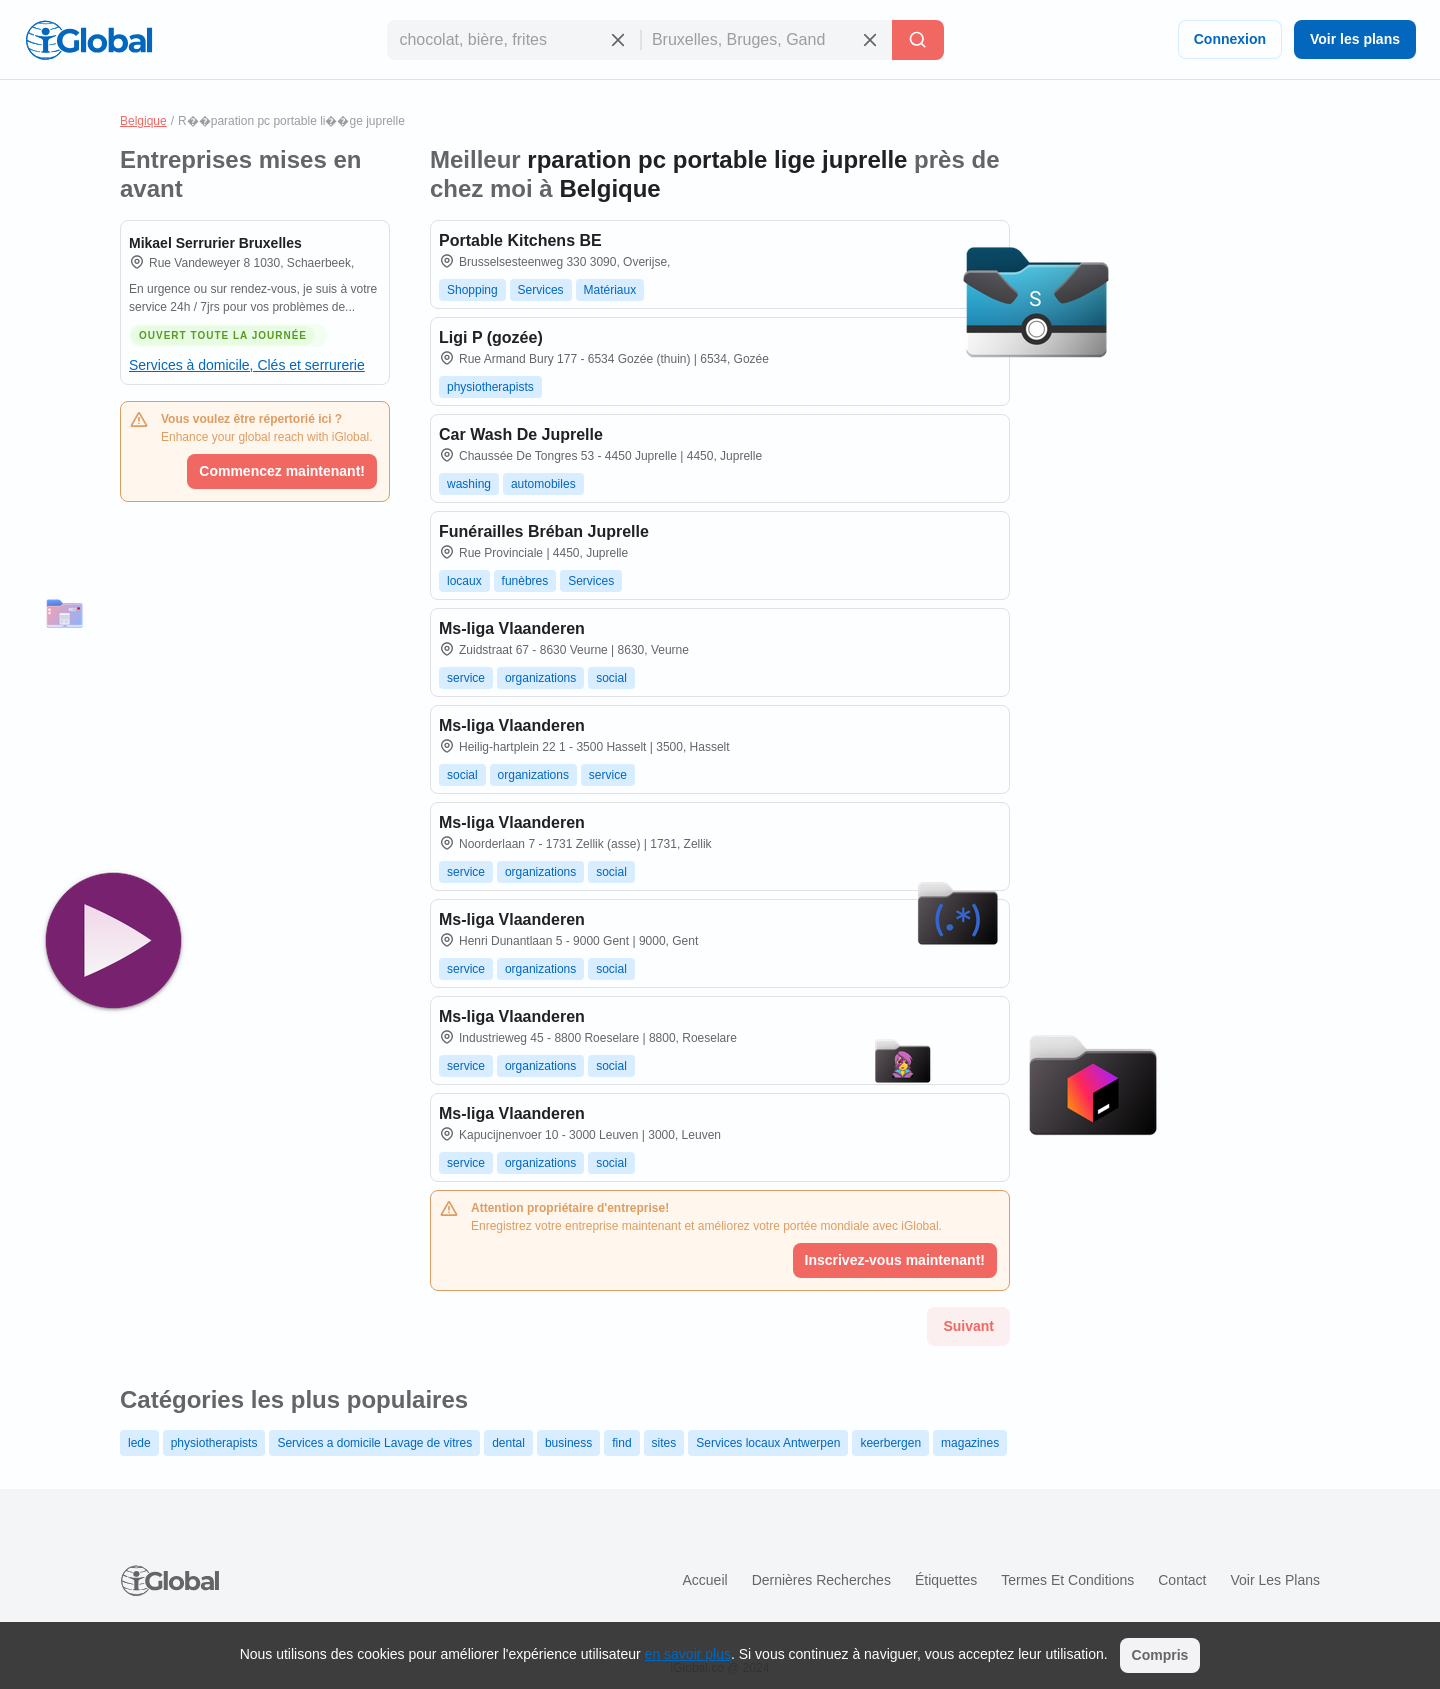  What do you see at coordinates (1036, 306) in the screenshot?
I see `folder for storing pokémon great ball-related files` at bounding box center [1036, 306].